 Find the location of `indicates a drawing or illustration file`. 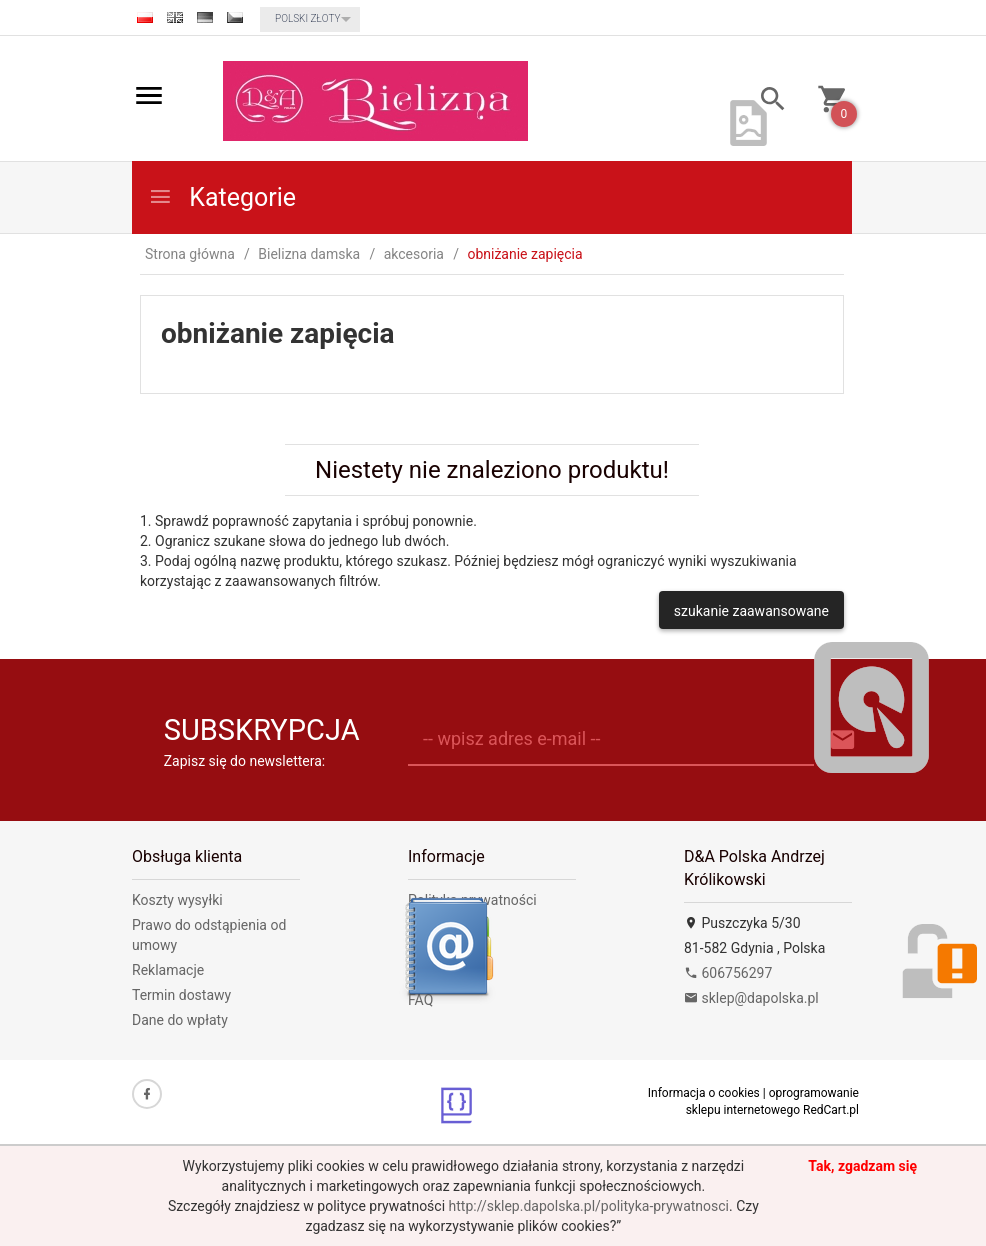

indicates a drawing or illustration file is located at coordinates (748, 121).